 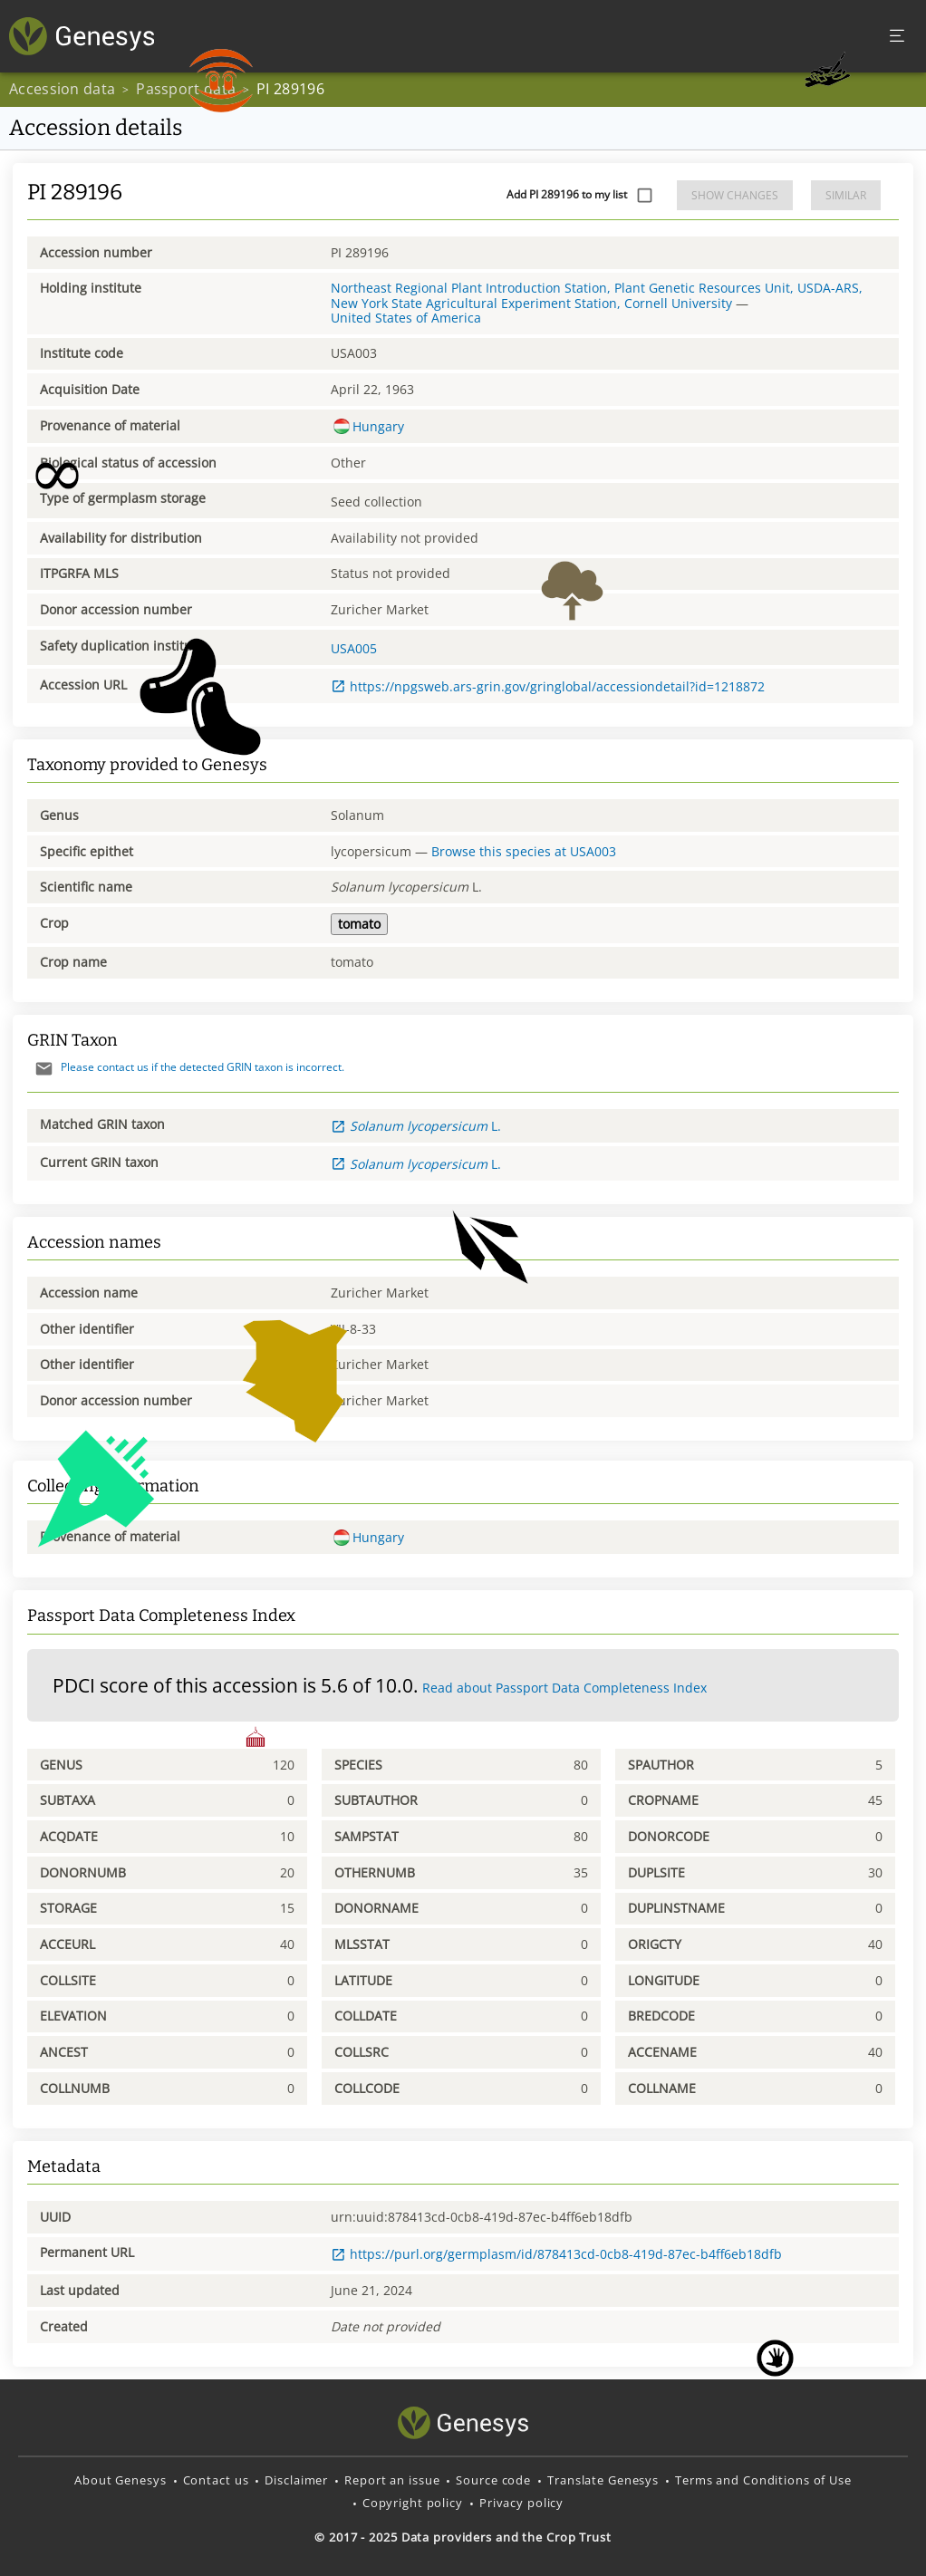 What do you see at coordinates (200, 697) in the screenshot?
I see `access candy or sweet-themed items` at bounding box center [200, 697].